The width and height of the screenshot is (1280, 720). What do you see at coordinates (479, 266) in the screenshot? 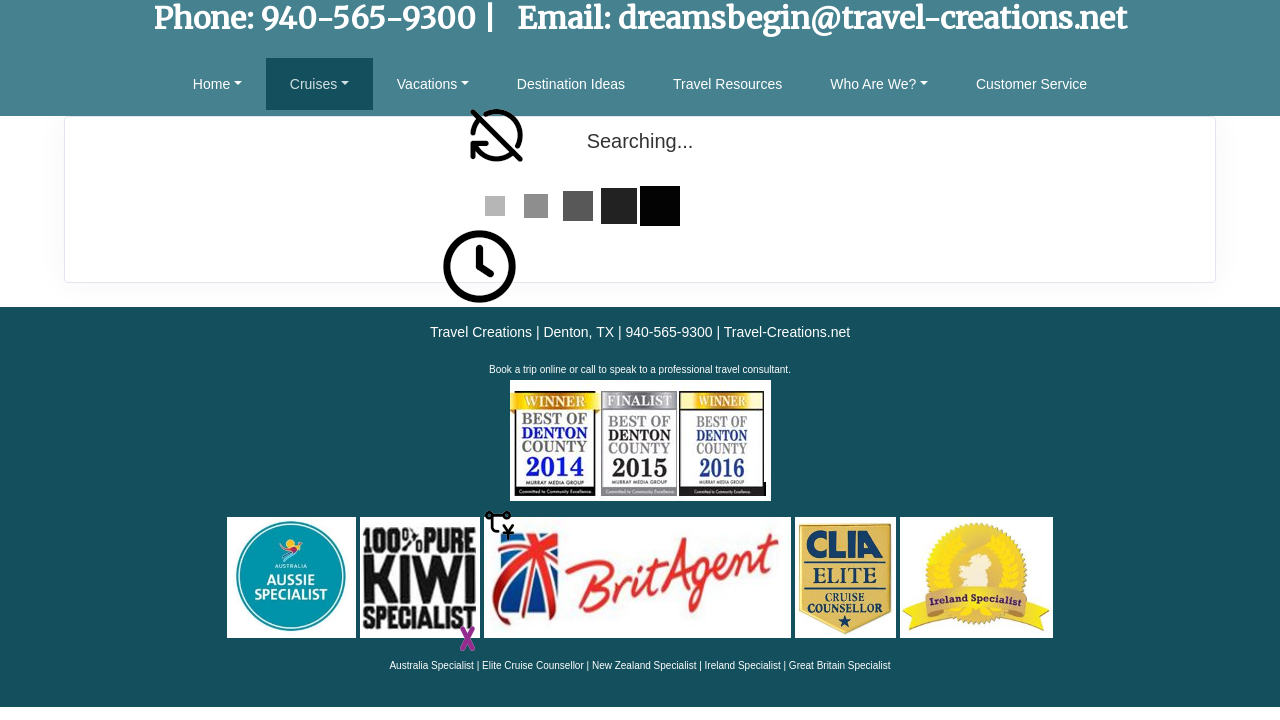
I see `view current time` at bounding box center [479, 266].